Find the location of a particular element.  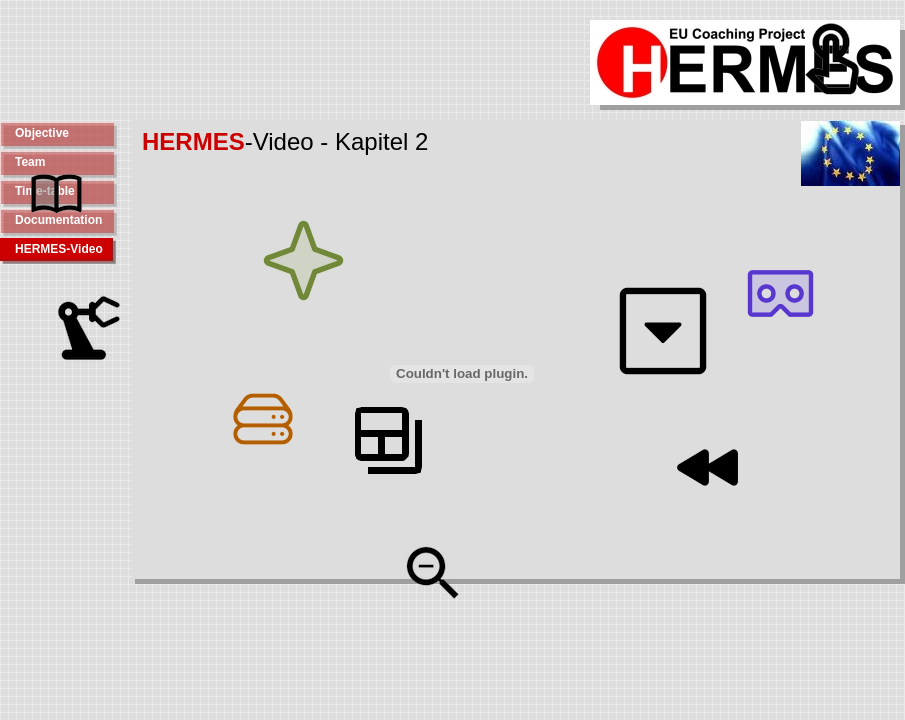

create a backup copy of table data is located at coordinates (388, 440).